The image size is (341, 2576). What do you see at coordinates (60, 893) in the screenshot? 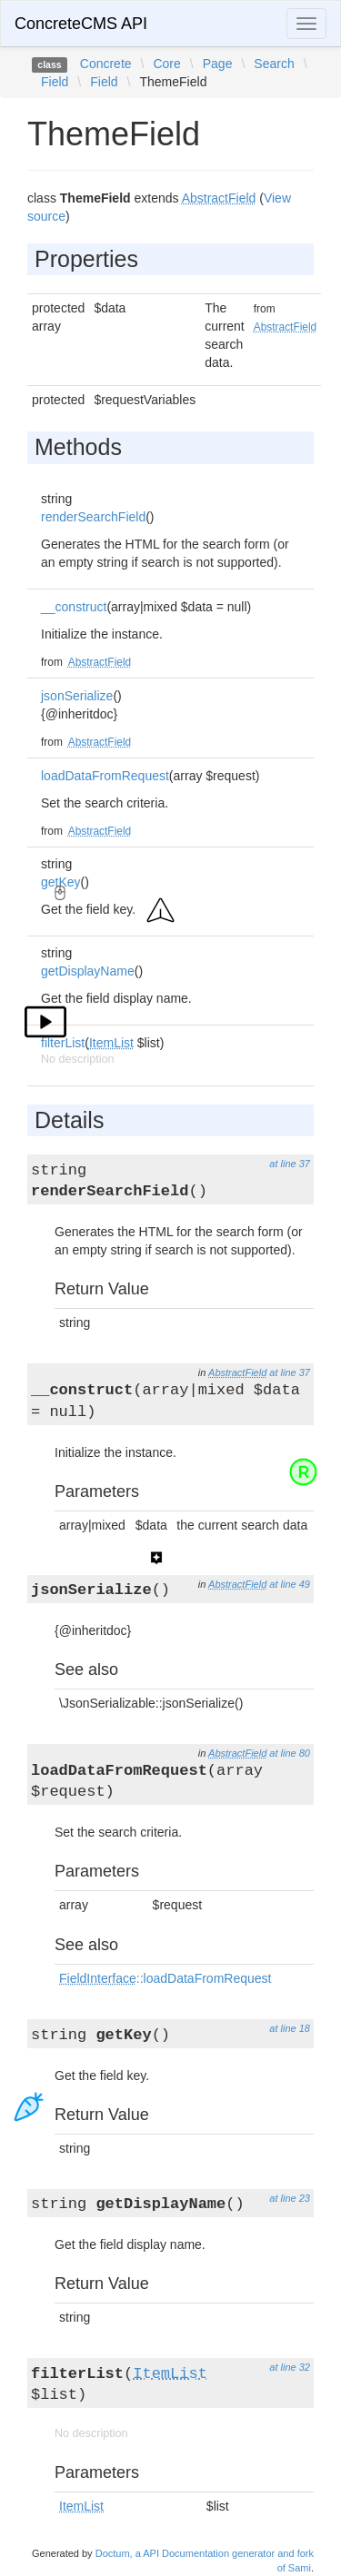
I see `middle mouse button click action` at bounding box center [60, 893].